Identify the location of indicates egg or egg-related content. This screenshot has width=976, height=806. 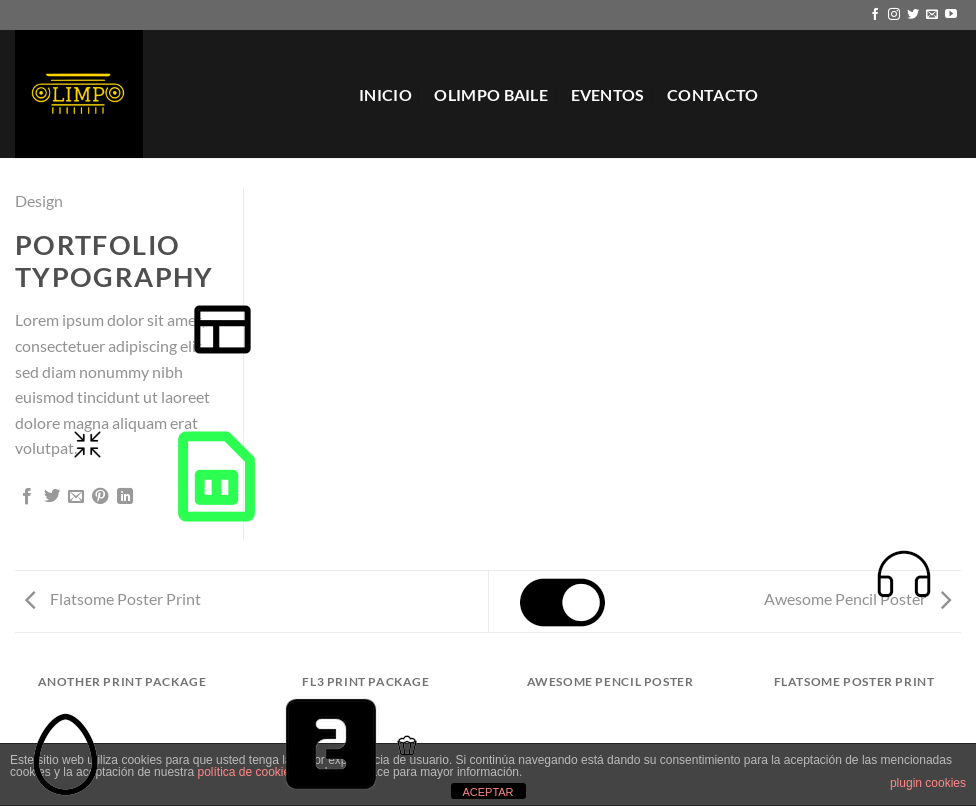
(65, 754).